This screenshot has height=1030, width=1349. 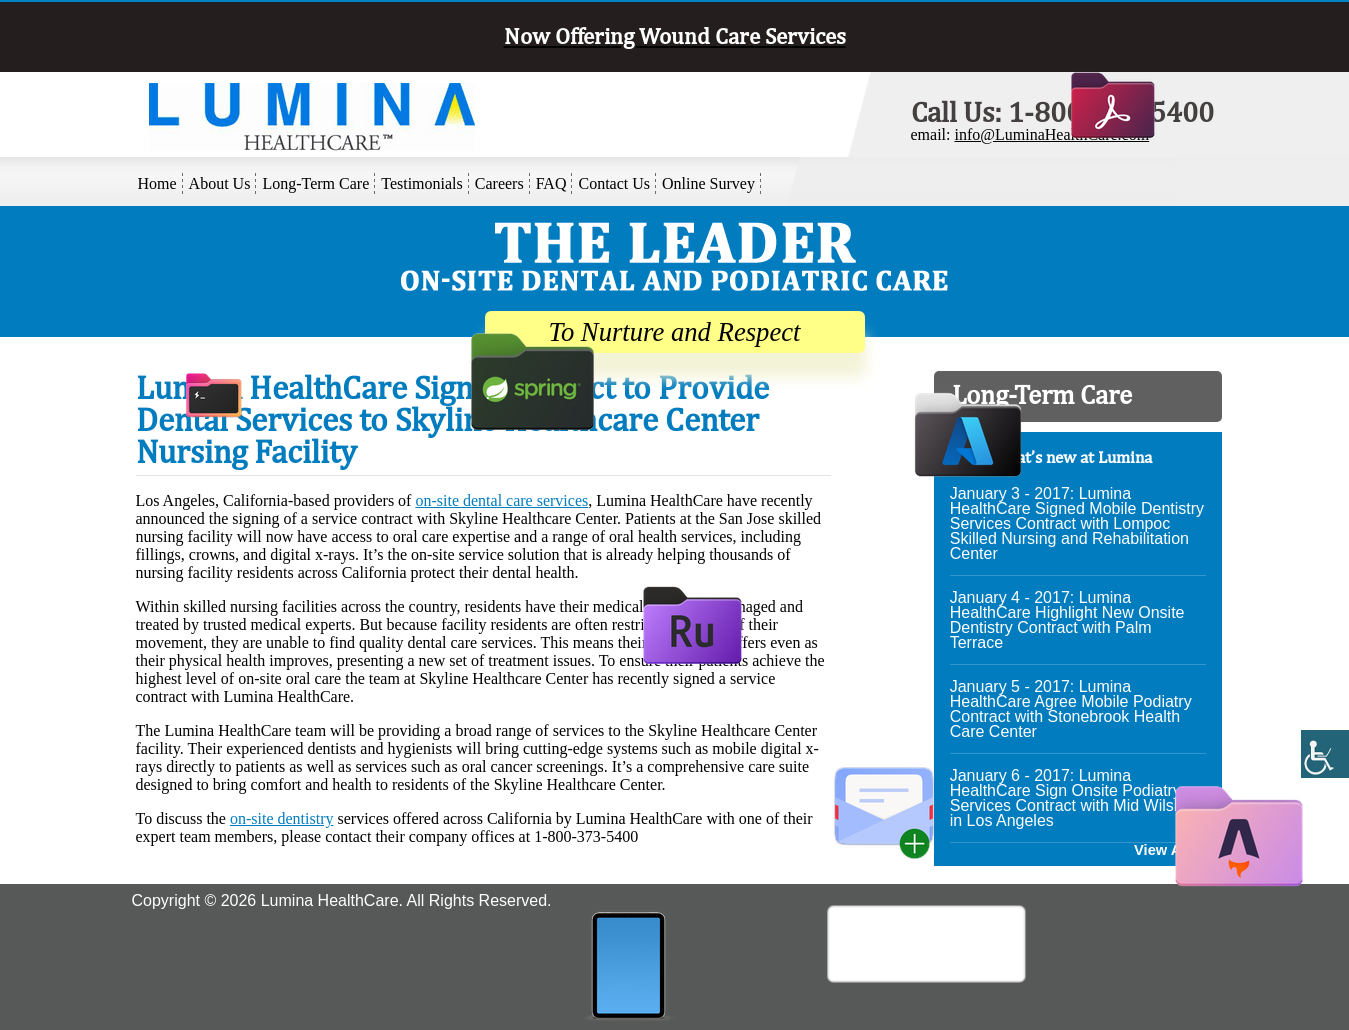 What do you see at coordinates (884, 806) in the screenshot?
I see `compose a new email message` at bounding box center [884, 806].